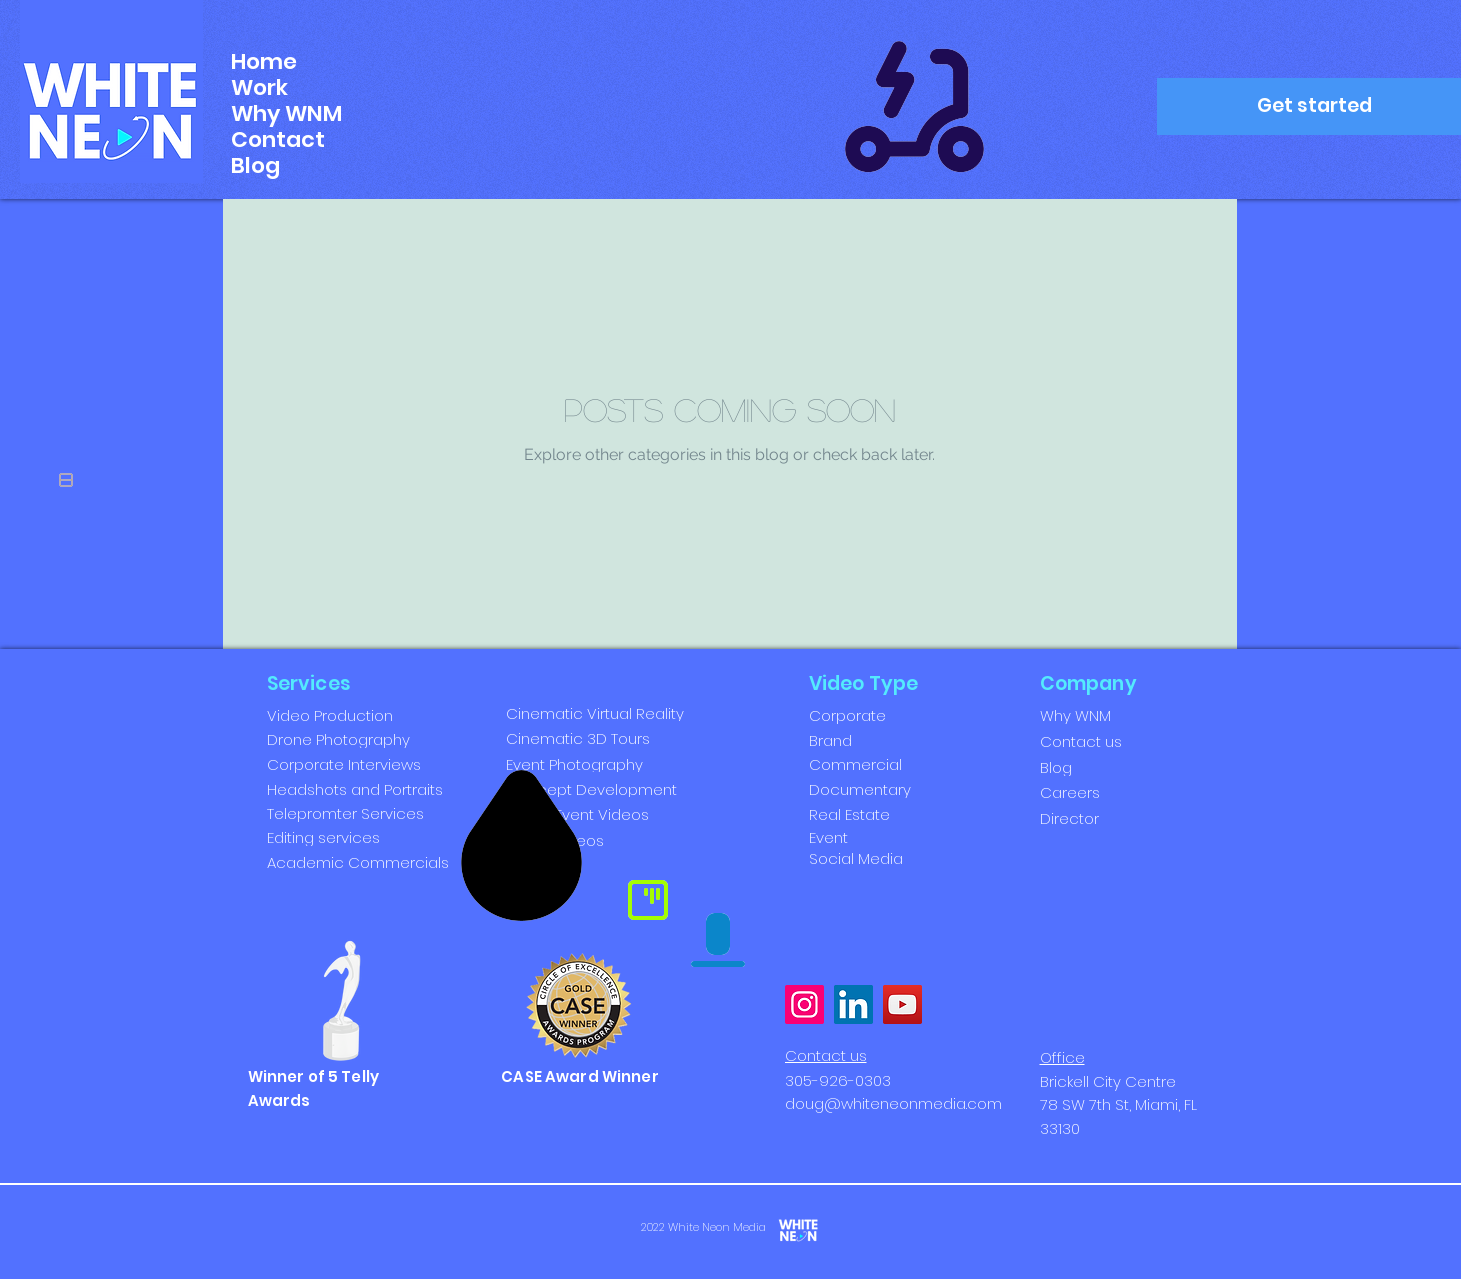 Image resolution: width=1461 pixels, height=1279 pixels. What do you see at coordinates (914, 110) in the screenshot?
I see `select electric scooter as transportation mode` at bounding box center [914, 110].